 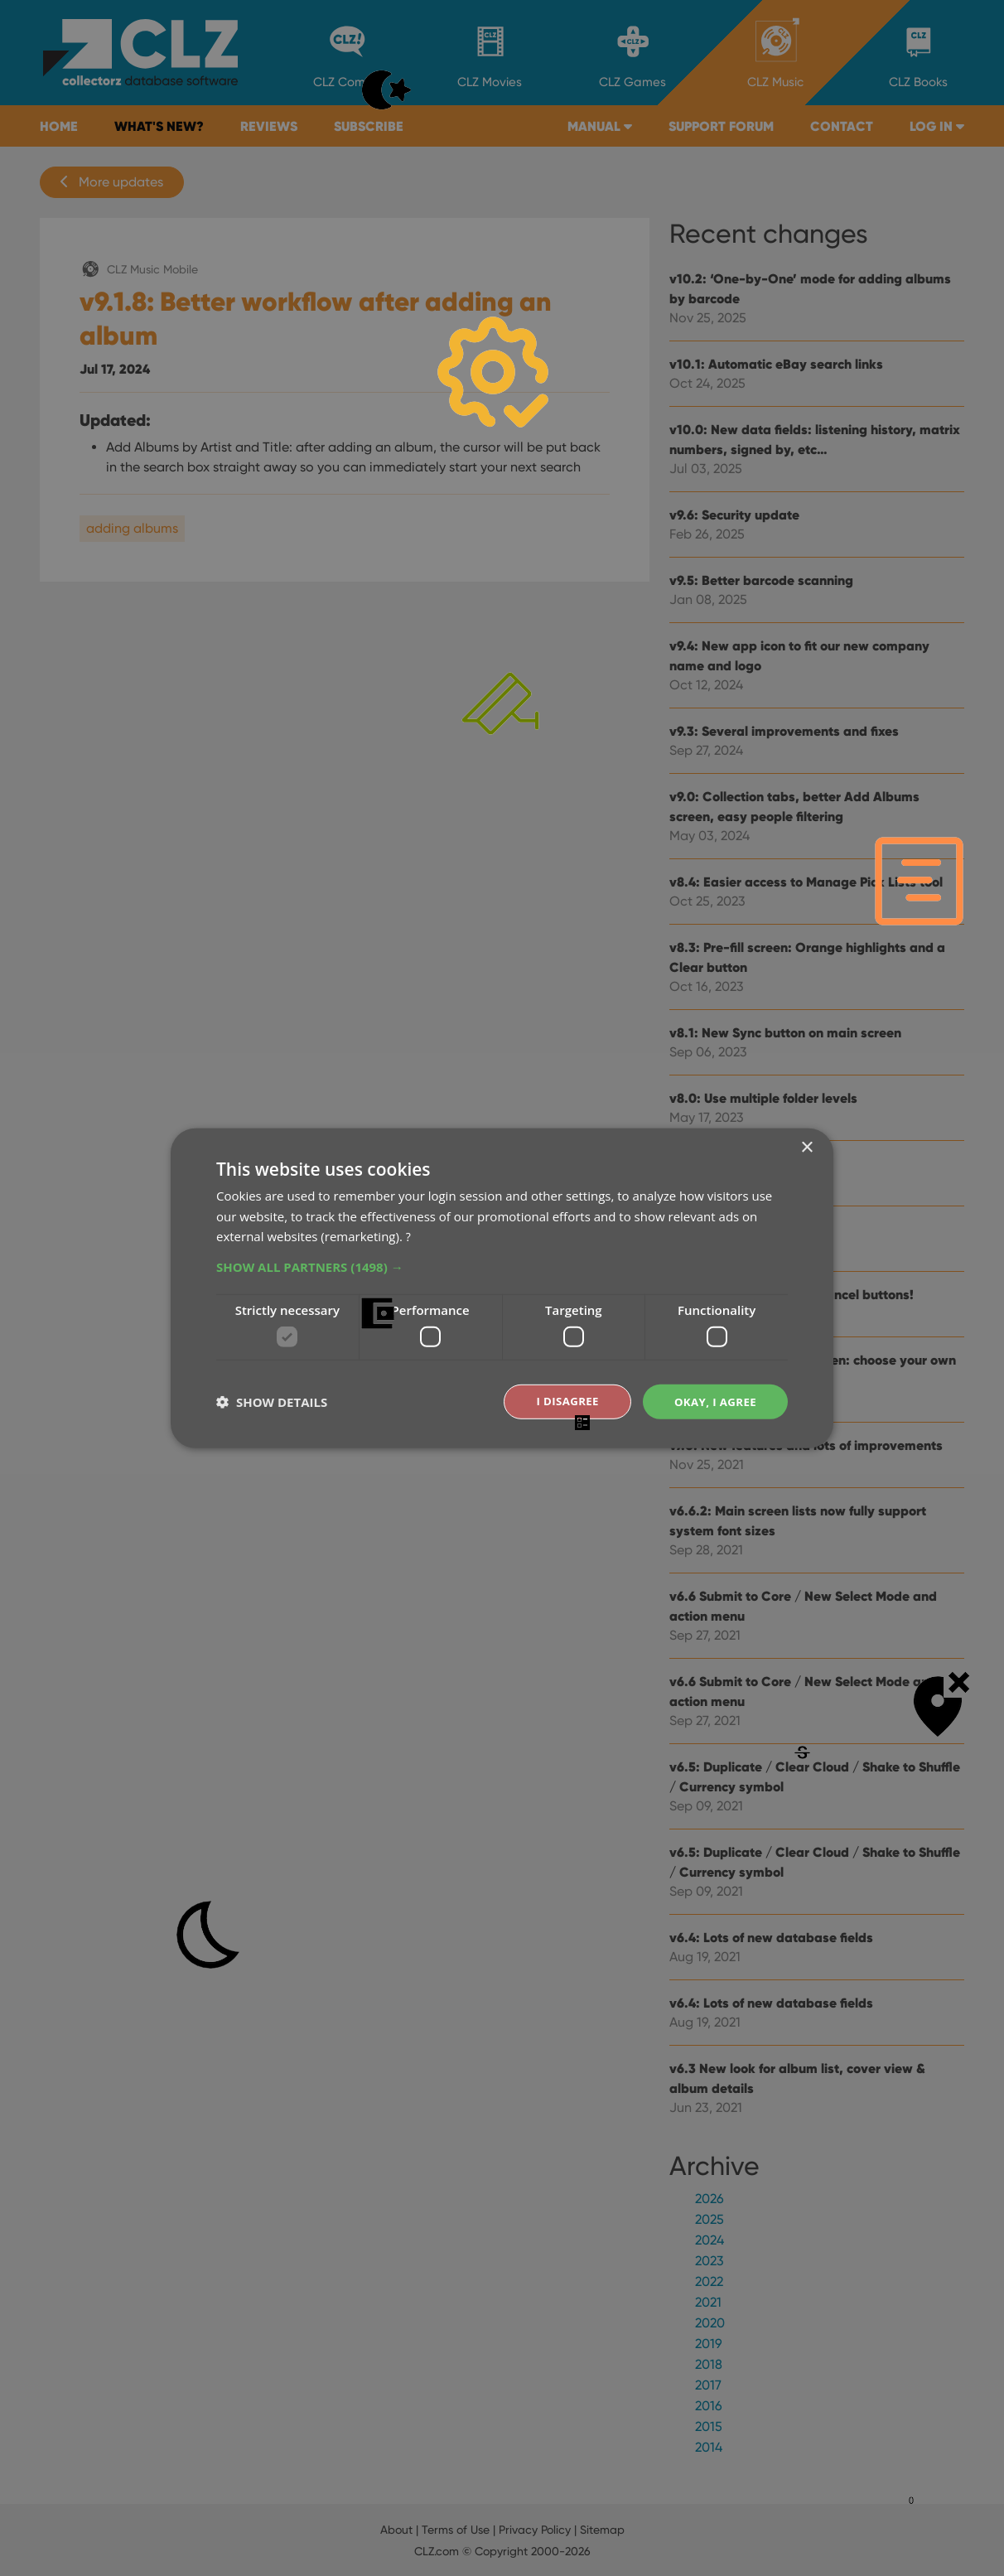 What do you see at coordinates (938, 1704) in the screenshot?
I see `remove a saved location pin` at bounding box center [938, 1704].